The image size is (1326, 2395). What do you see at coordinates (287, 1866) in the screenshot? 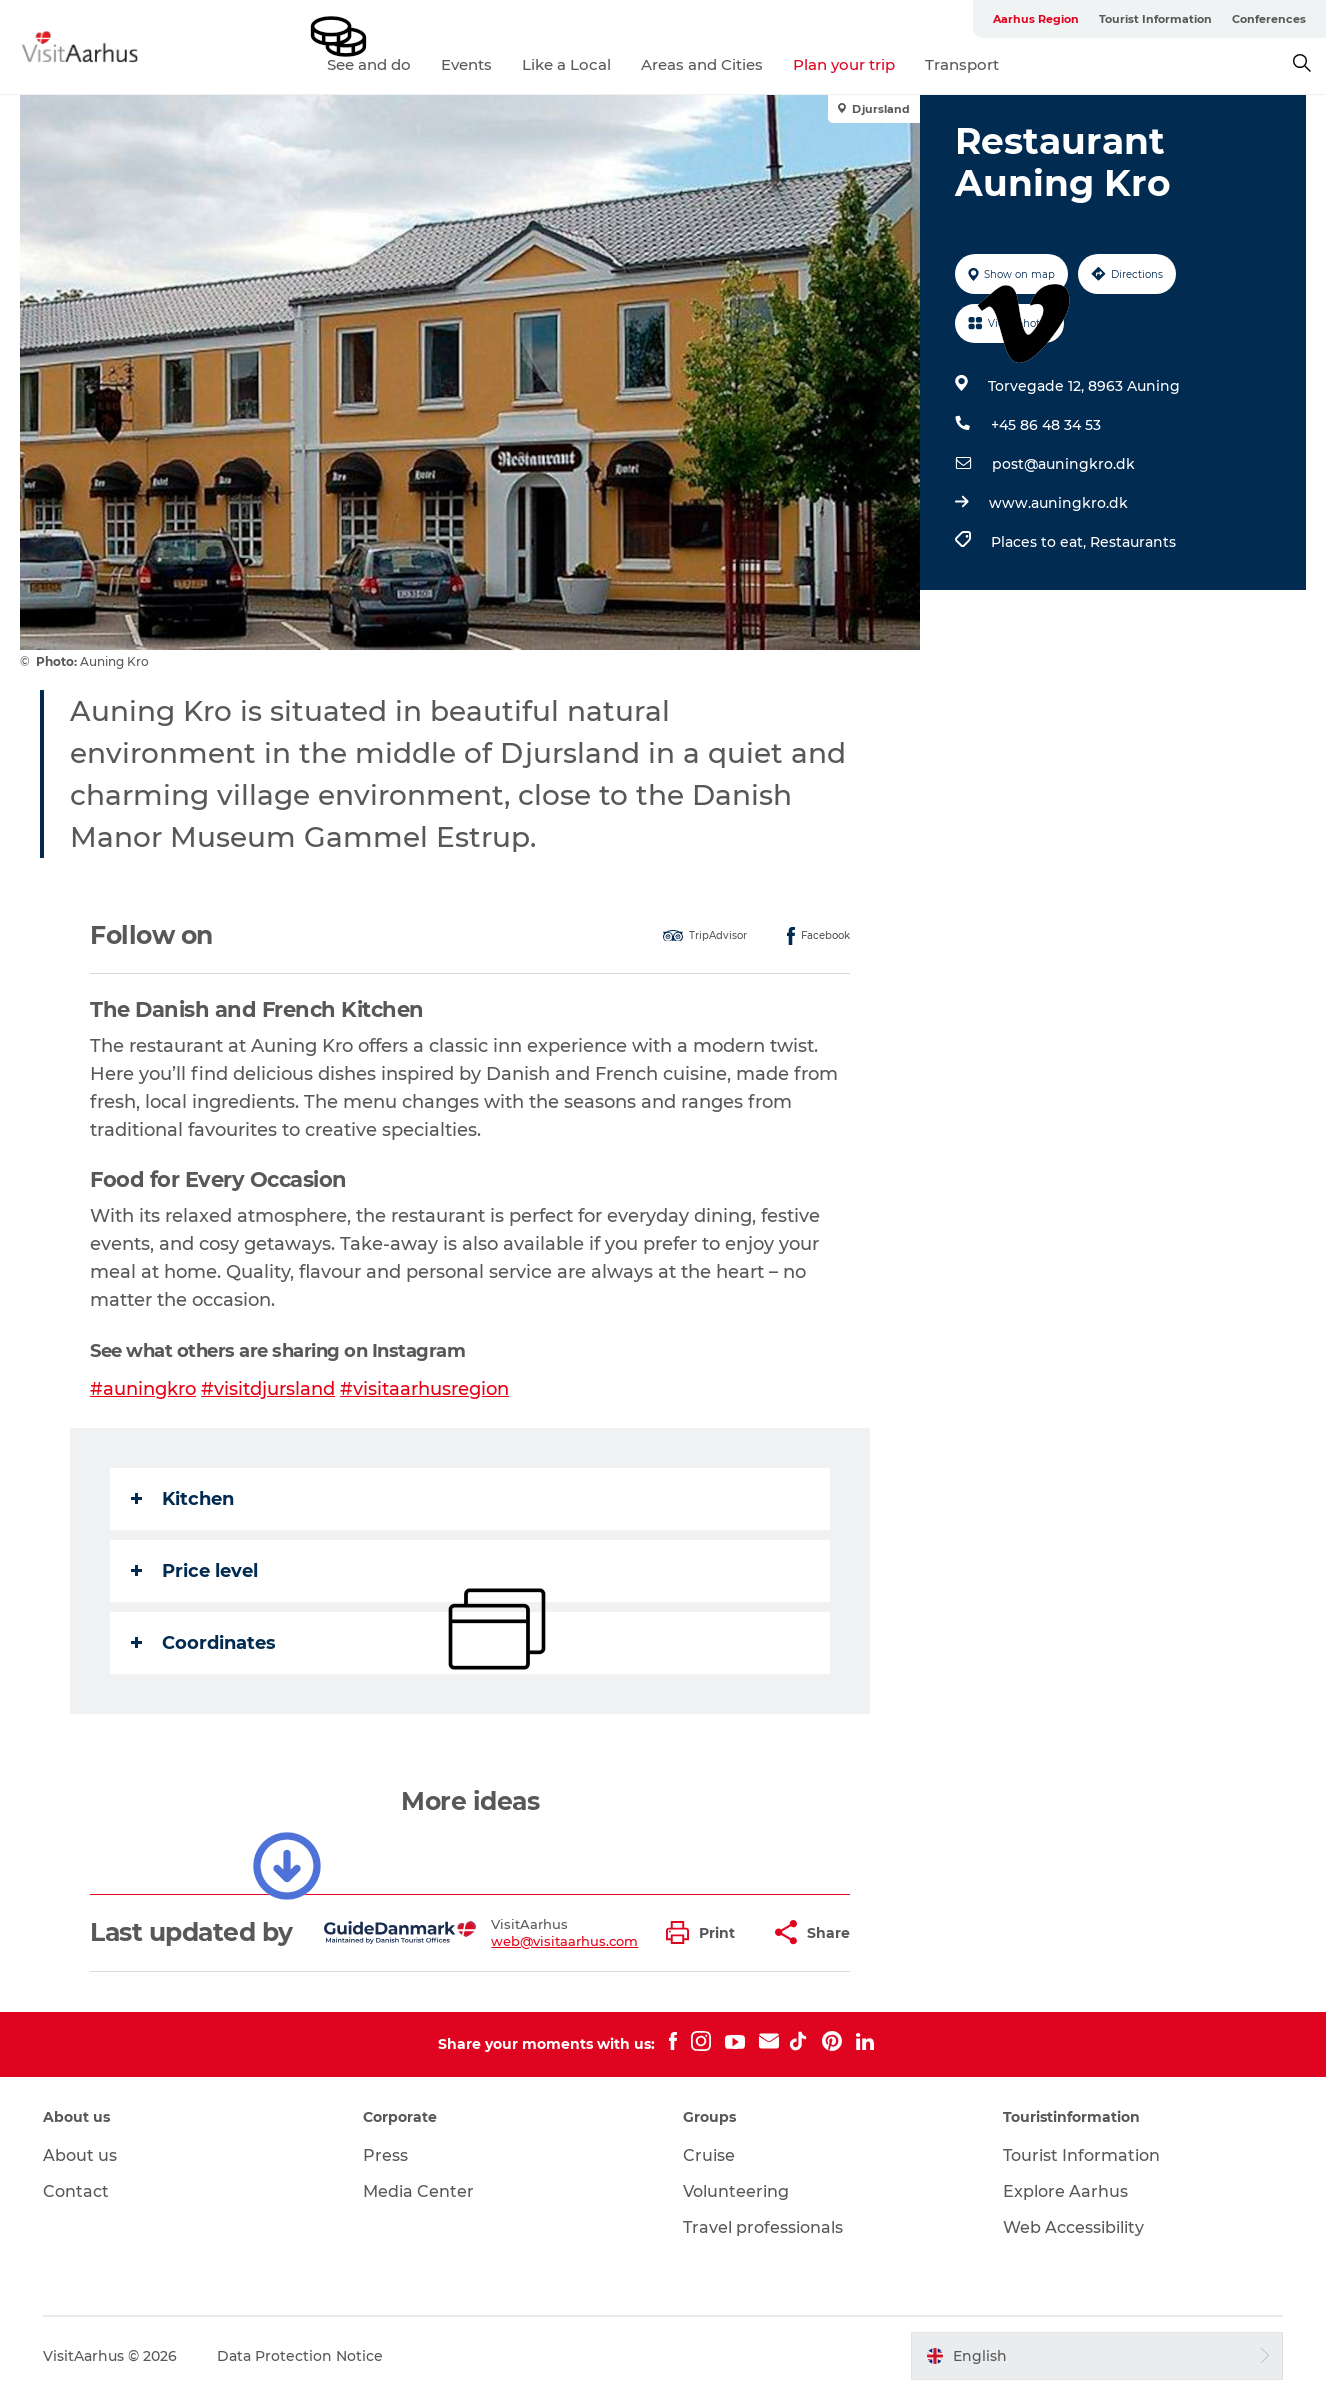
I see `download a file or content` at bounding box center [287, 1866].